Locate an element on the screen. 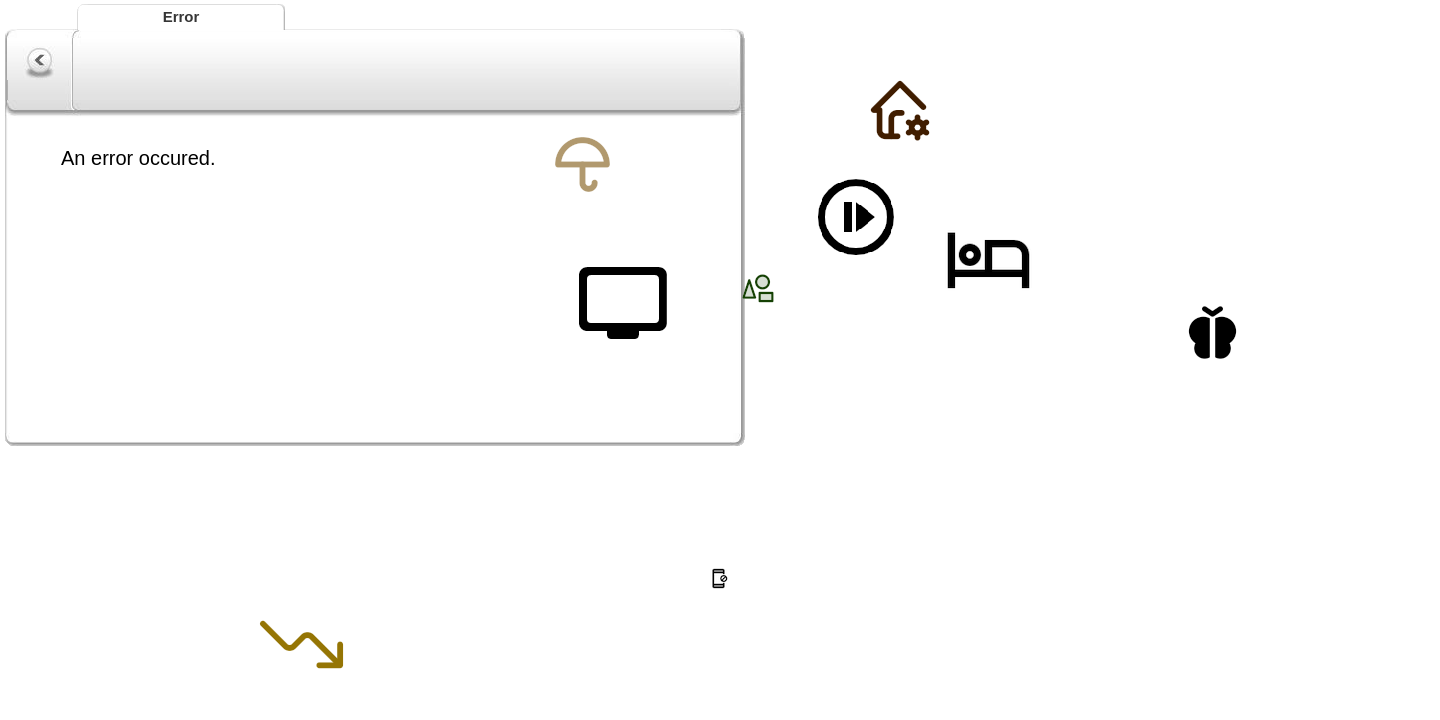 This screenshot has height=720, width=1440. block or restrict an app is located at coordinates (718, 578).